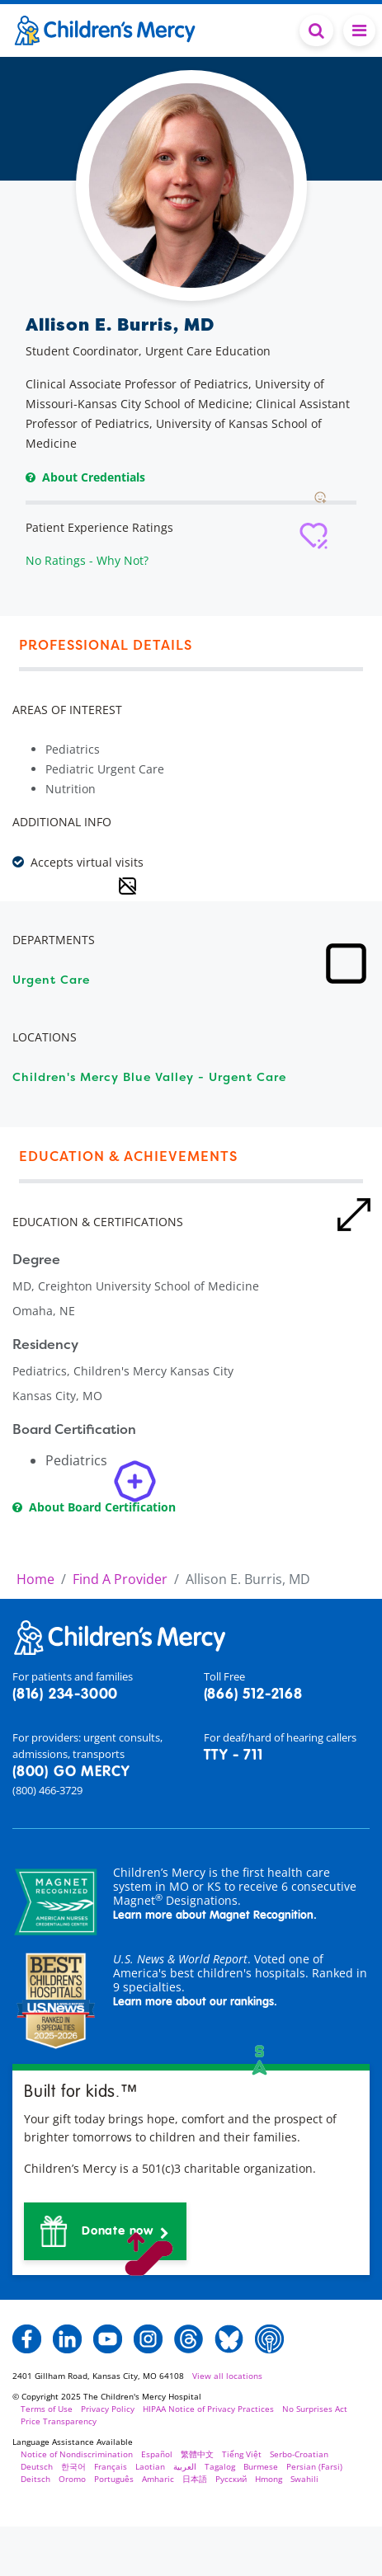 This screenshot has height=2576, width=382. Describe the element at coordinates (346, 963) in the screenshot. I see `crop image to 1:1 square ratio` at that location.